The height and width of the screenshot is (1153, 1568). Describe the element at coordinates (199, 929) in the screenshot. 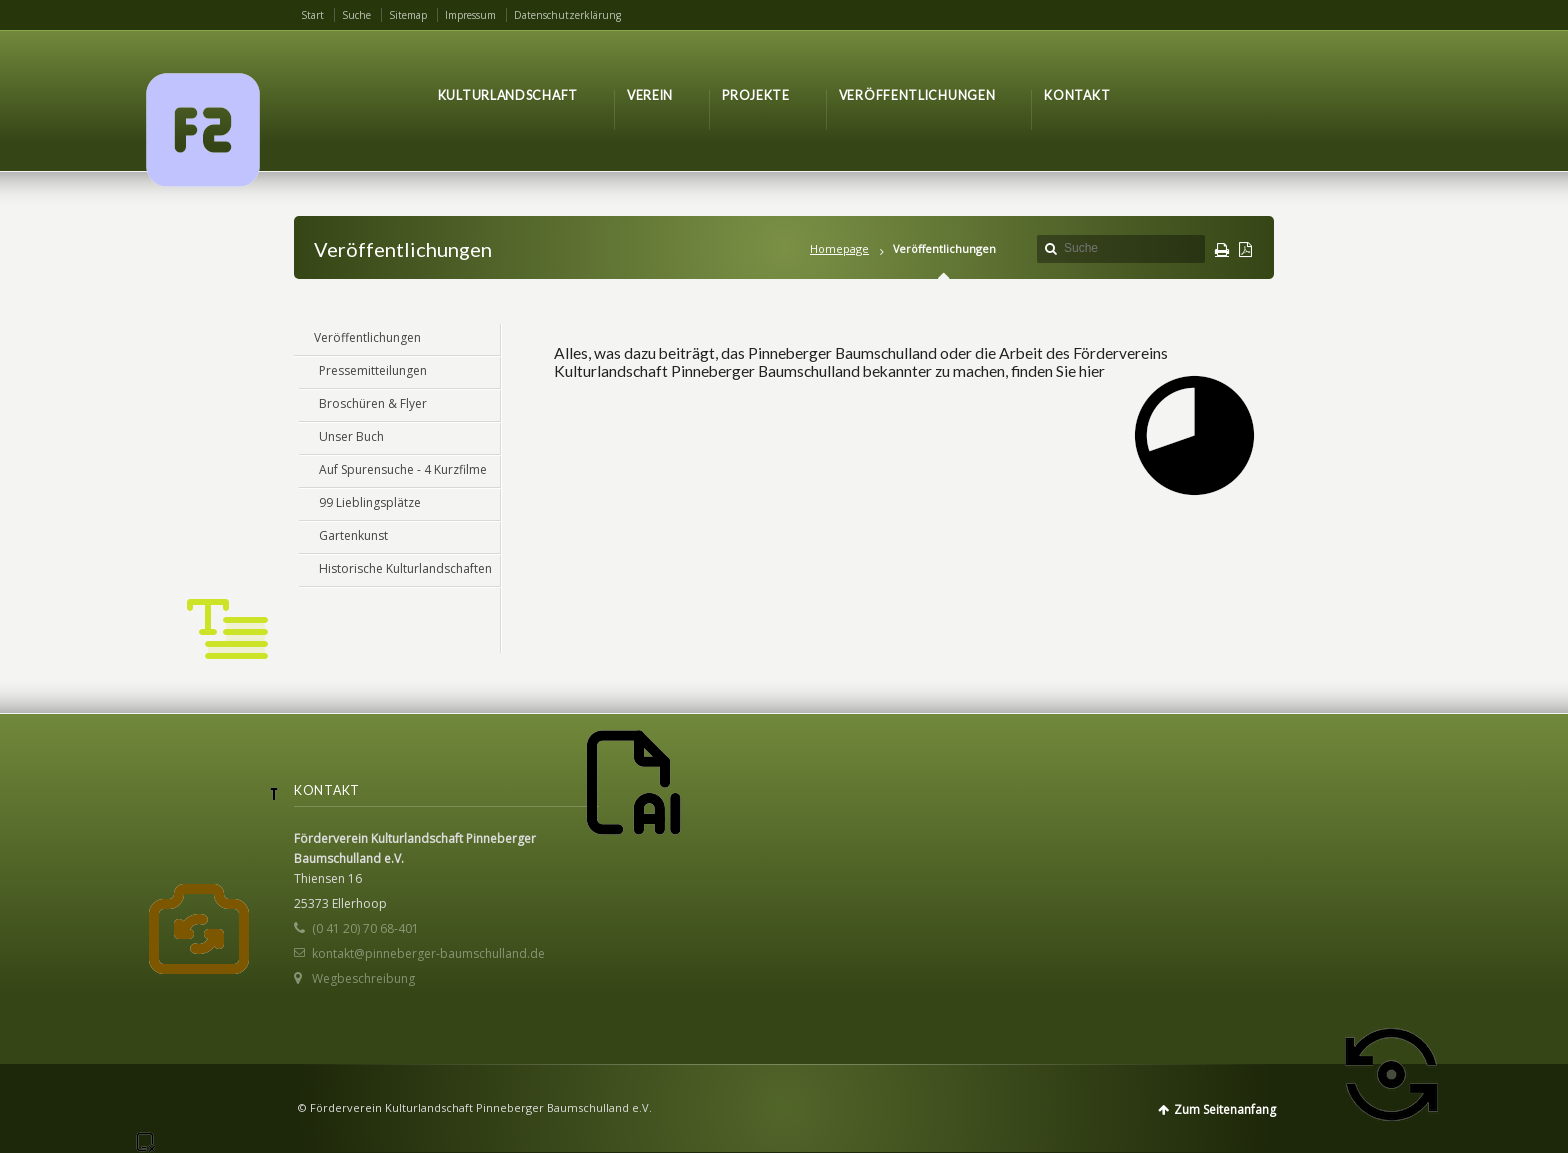

I see `switch between front and rear camera` at that location.